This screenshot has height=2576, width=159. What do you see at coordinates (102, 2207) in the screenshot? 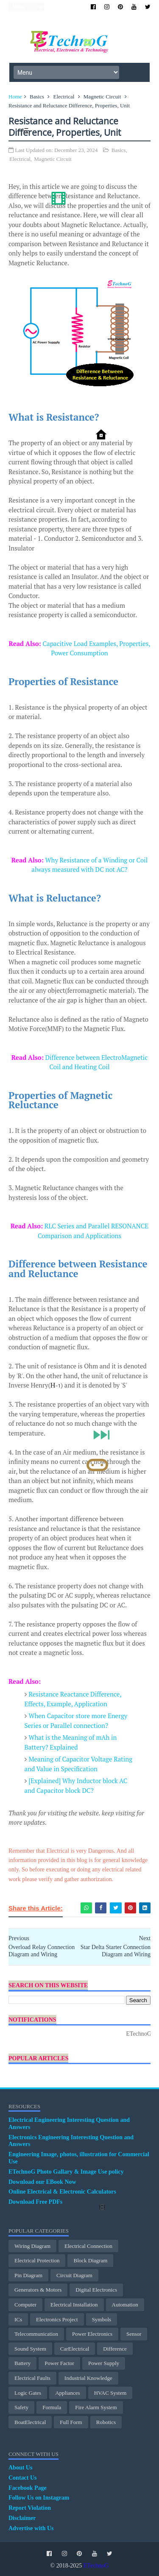
I see `access archived files or documents` at bounding box center [102, 2207].